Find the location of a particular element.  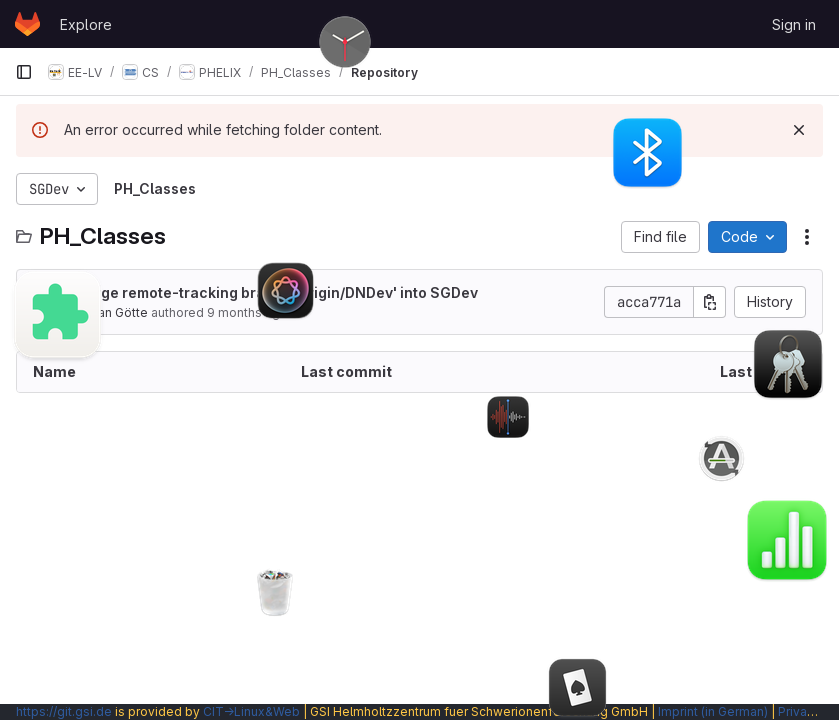

open solitaire card game is located at coordinates (577, 687).